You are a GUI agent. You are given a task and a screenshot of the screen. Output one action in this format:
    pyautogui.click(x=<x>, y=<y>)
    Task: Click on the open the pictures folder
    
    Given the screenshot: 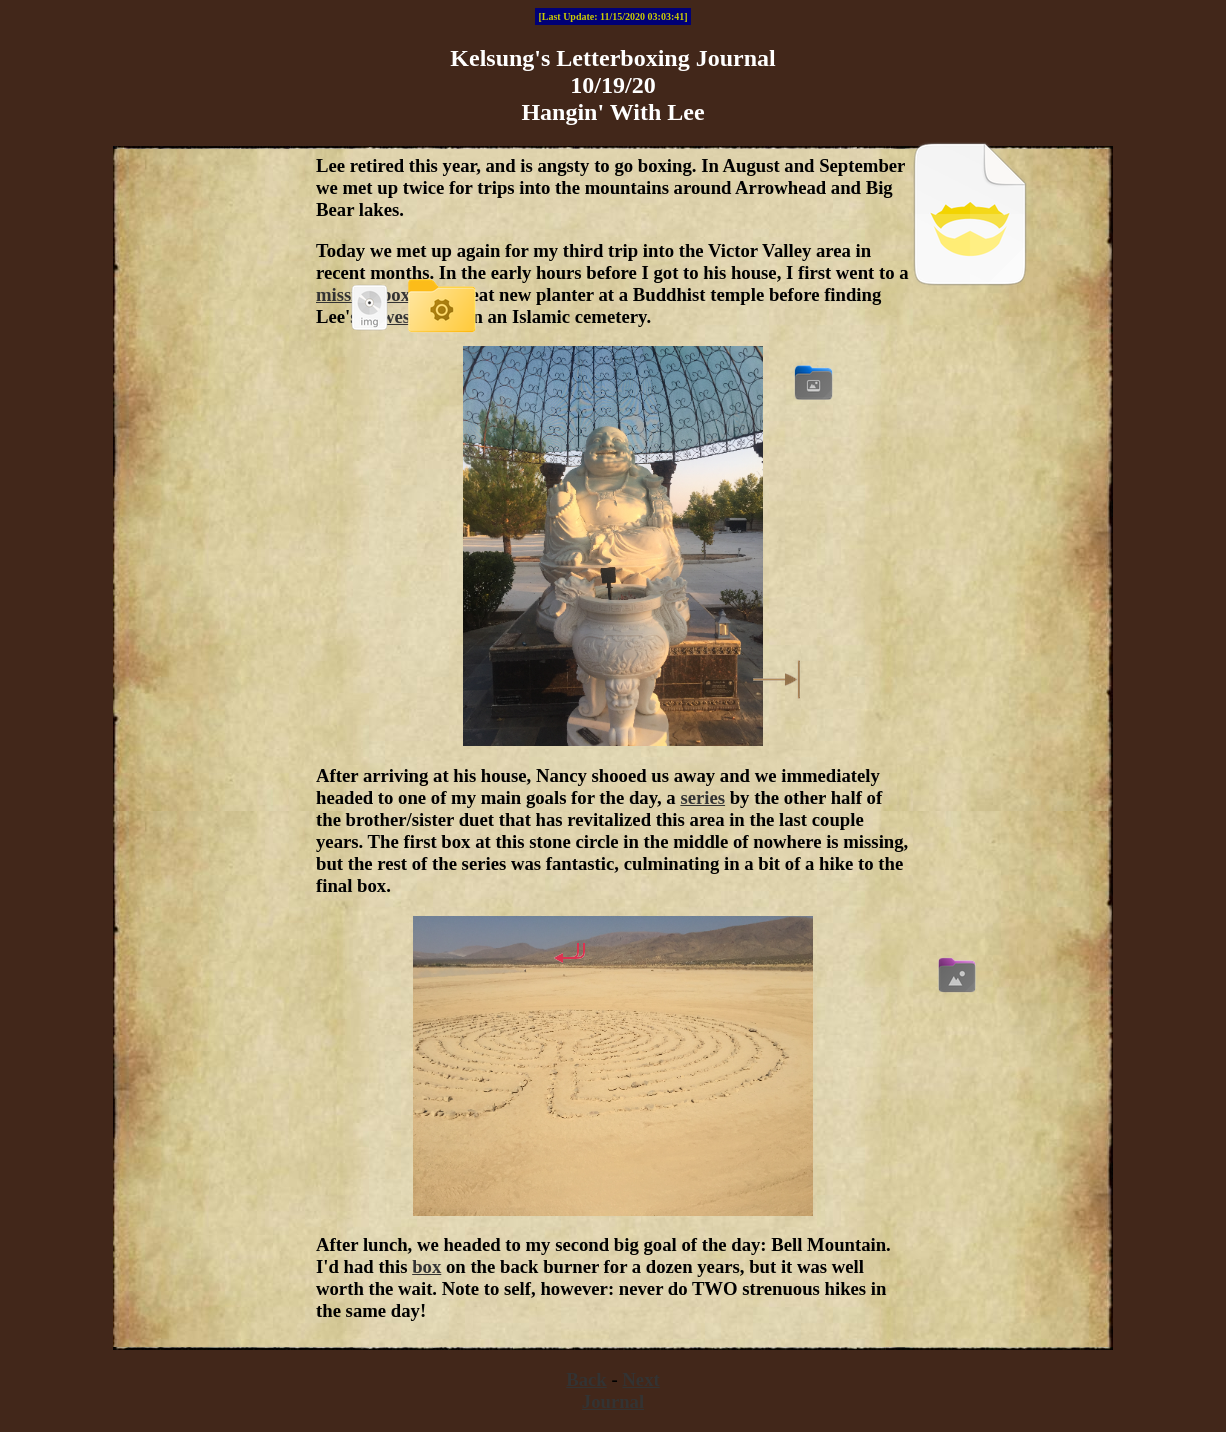 What is the action you would take?
    pyautogui.click(x=813, y=382)
    